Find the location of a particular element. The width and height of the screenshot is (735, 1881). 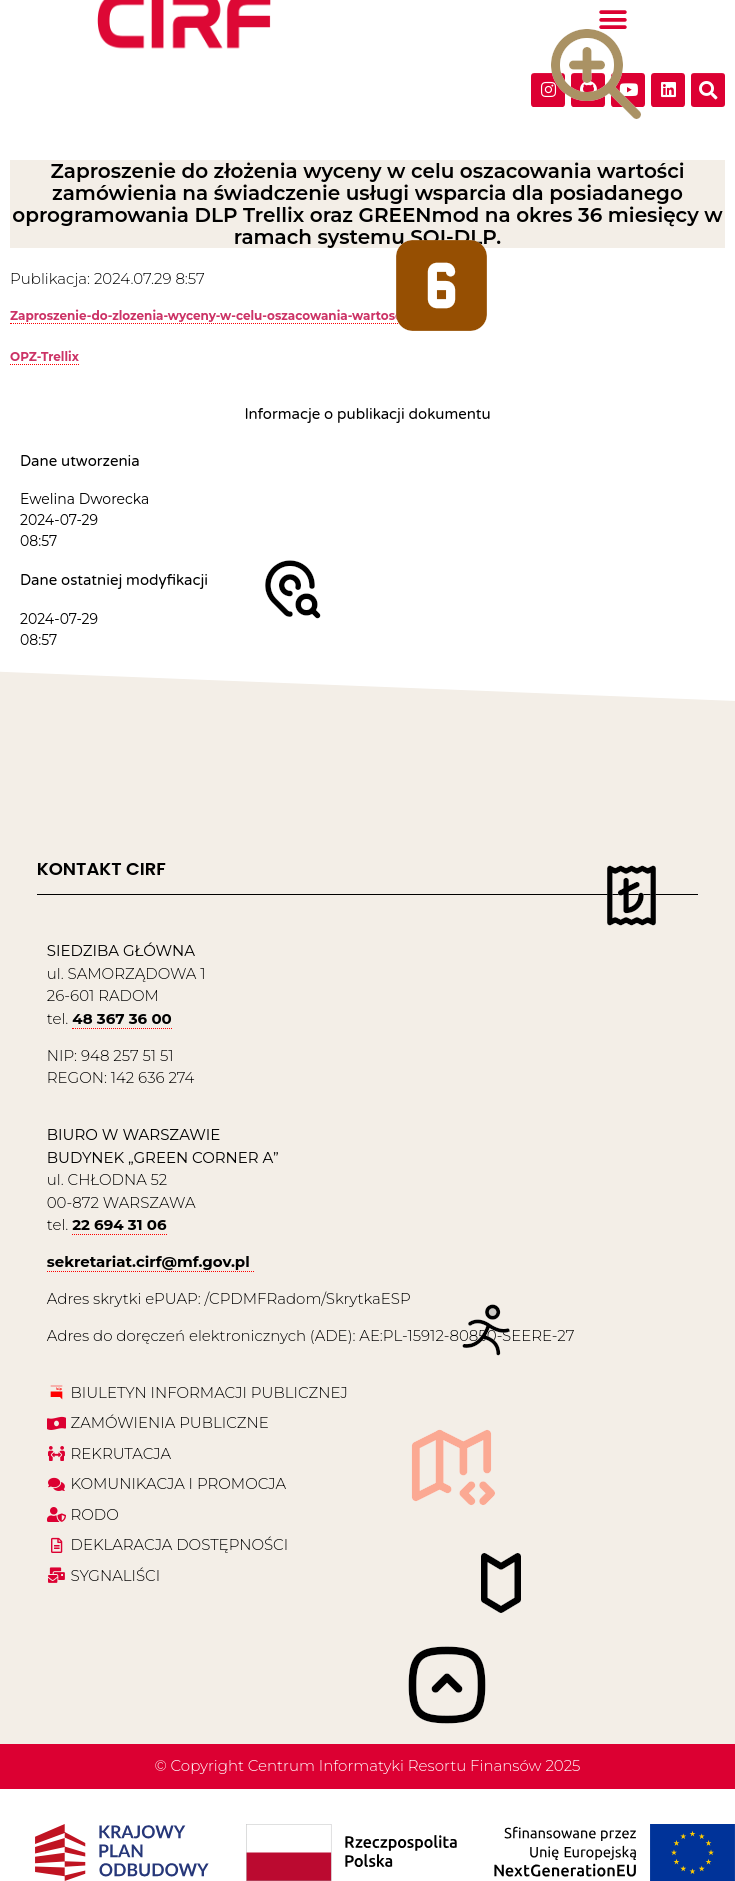

view your profile badge or achievement is located at coordinates (501, 1583).